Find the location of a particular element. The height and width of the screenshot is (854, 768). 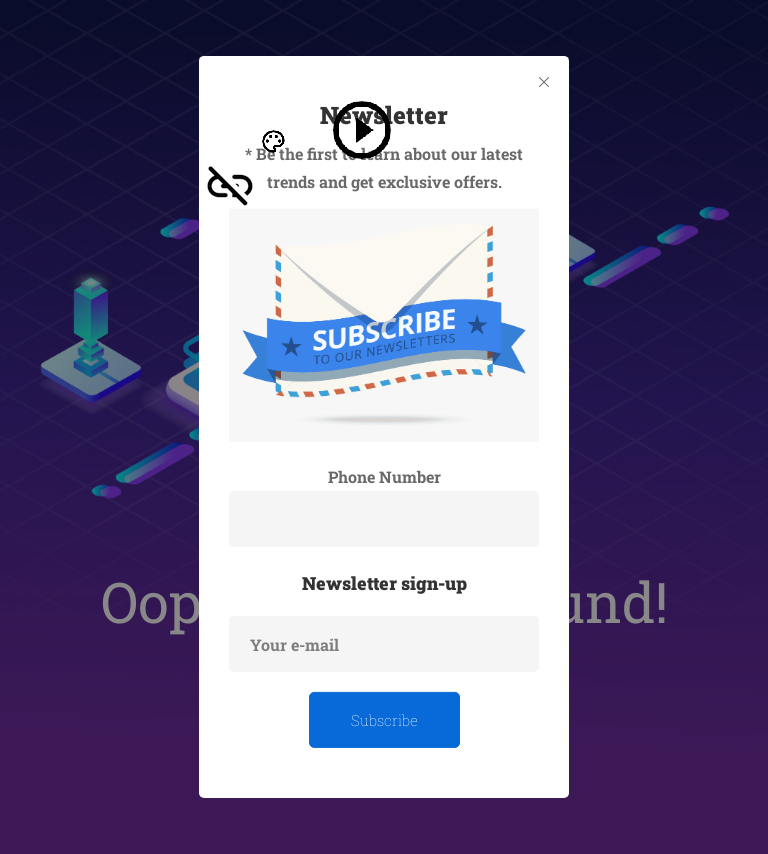

customize color or theme settings is located at coordinates (273, 141).